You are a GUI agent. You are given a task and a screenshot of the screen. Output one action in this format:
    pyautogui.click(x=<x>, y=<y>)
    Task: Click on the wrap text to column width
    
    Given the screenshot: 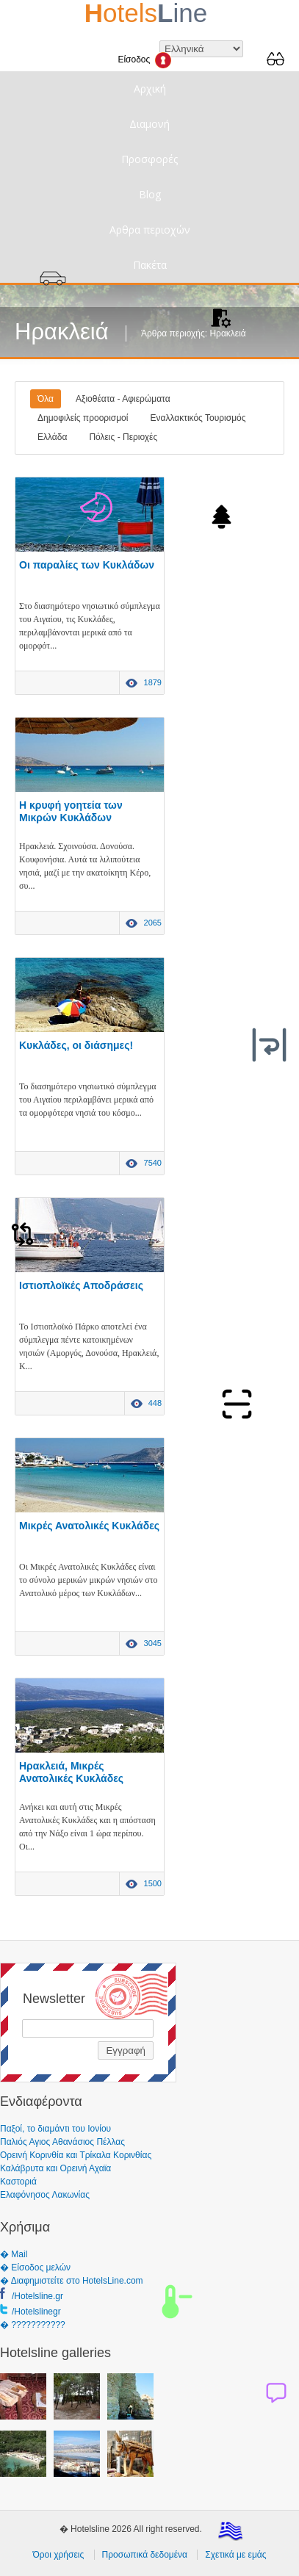 What is the action you would take?
    pyautogui.click(x=269, y=1045)
    